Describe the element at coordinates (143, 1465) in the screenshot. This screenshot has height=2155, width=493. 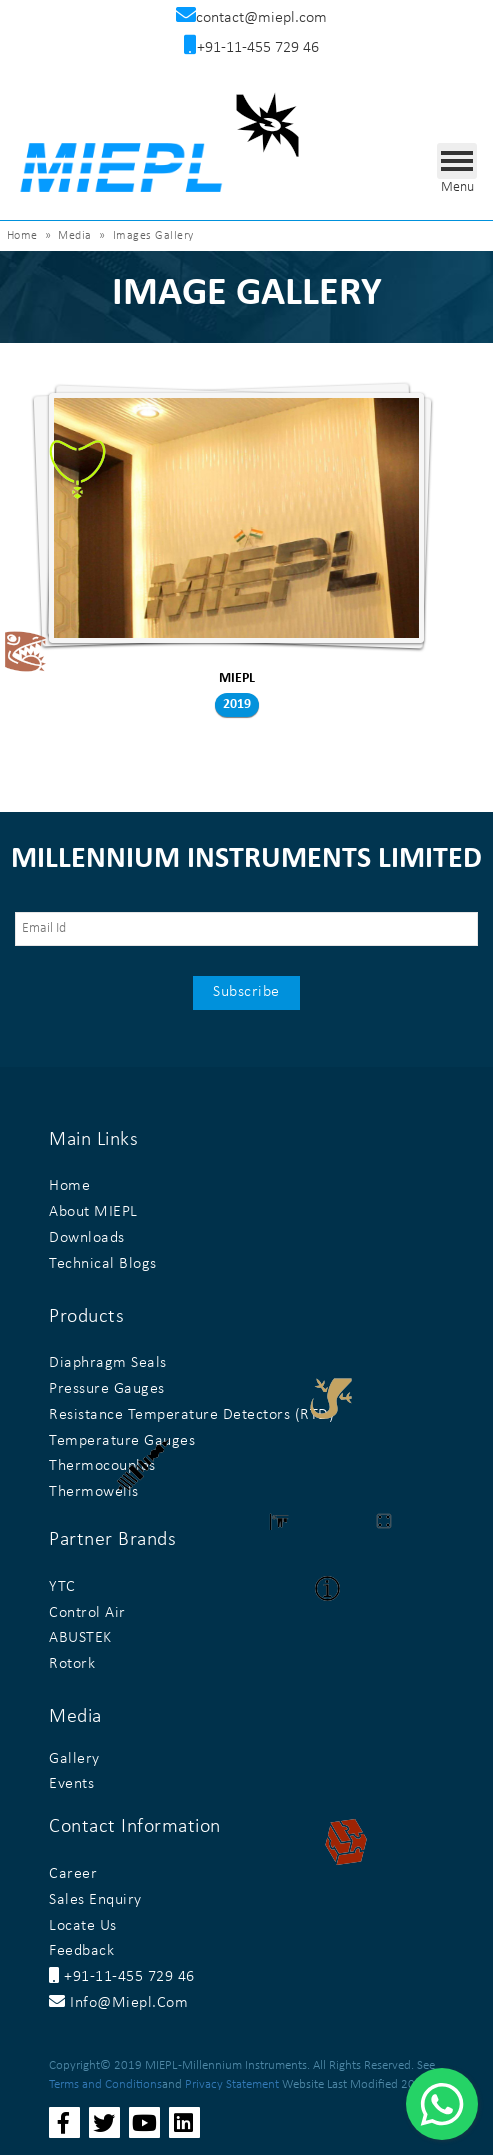
I see `view engine or vehicle diagnostics` at that location.